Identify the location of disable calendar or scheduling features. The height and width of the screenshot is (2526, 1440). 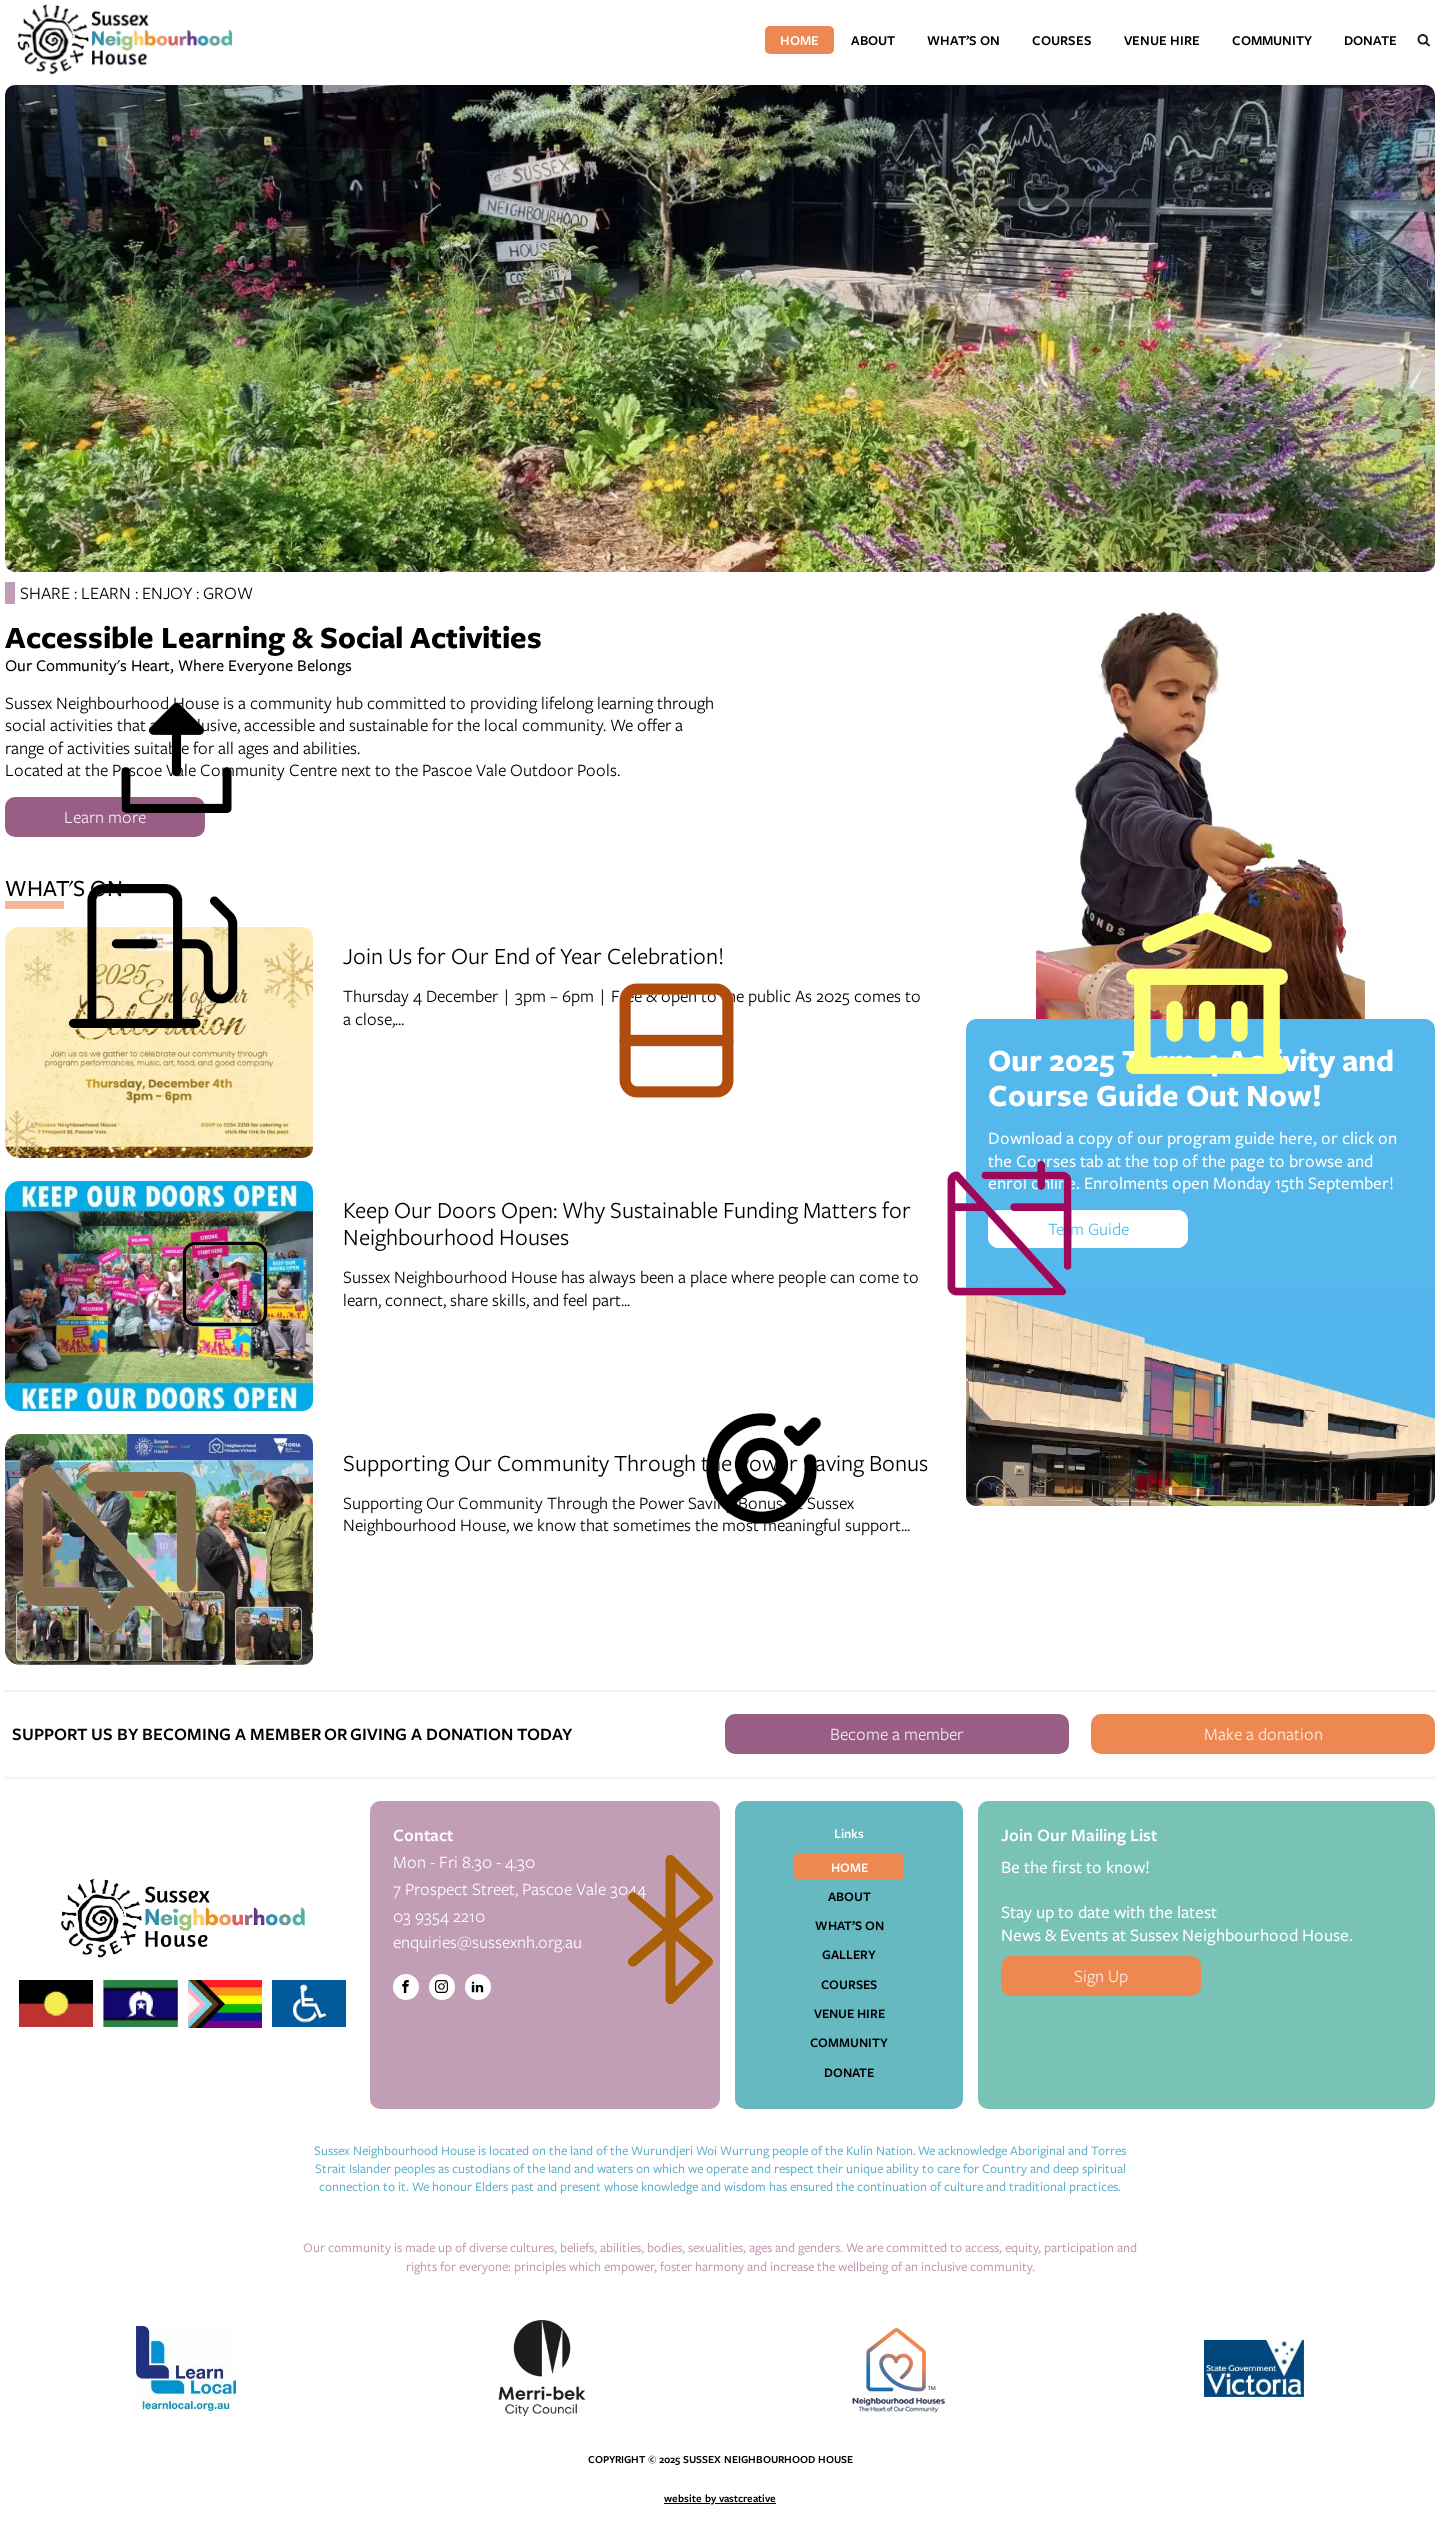
(1009, 1233).